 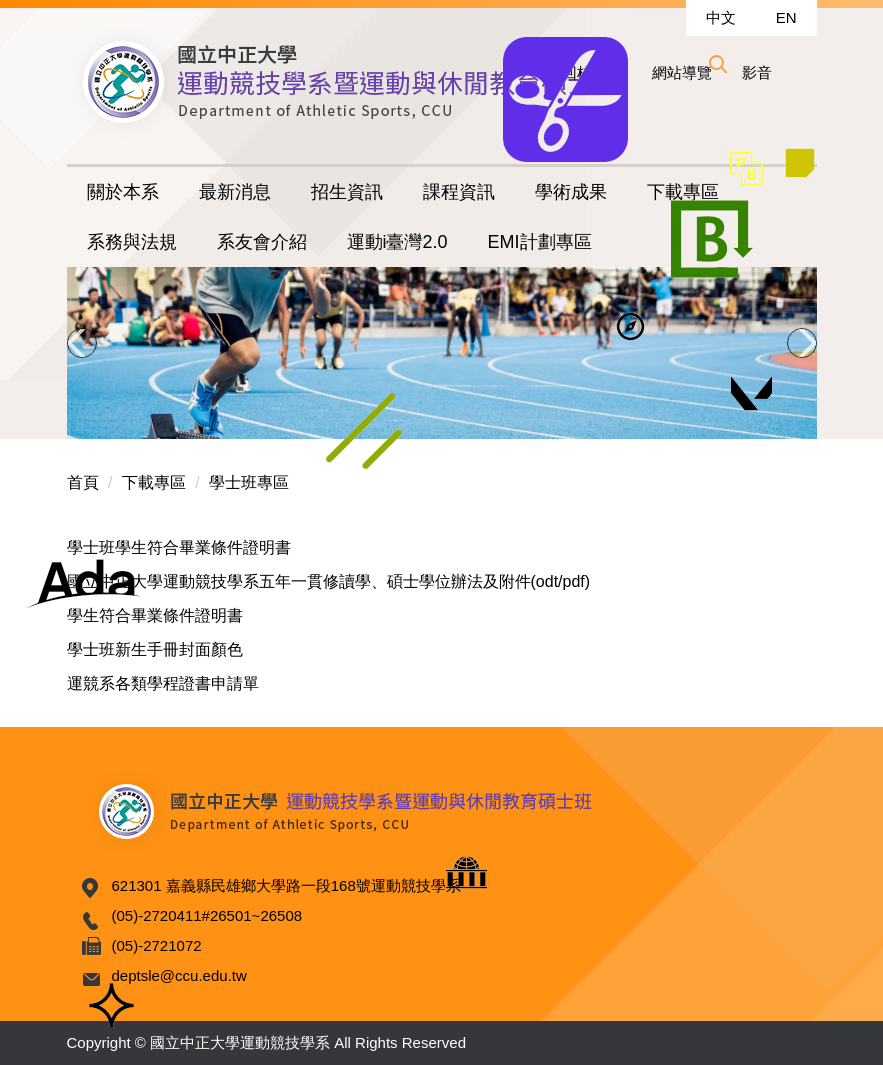 I want to click on pocketbase logo - open-source backend service, so click(x=746, y=168).